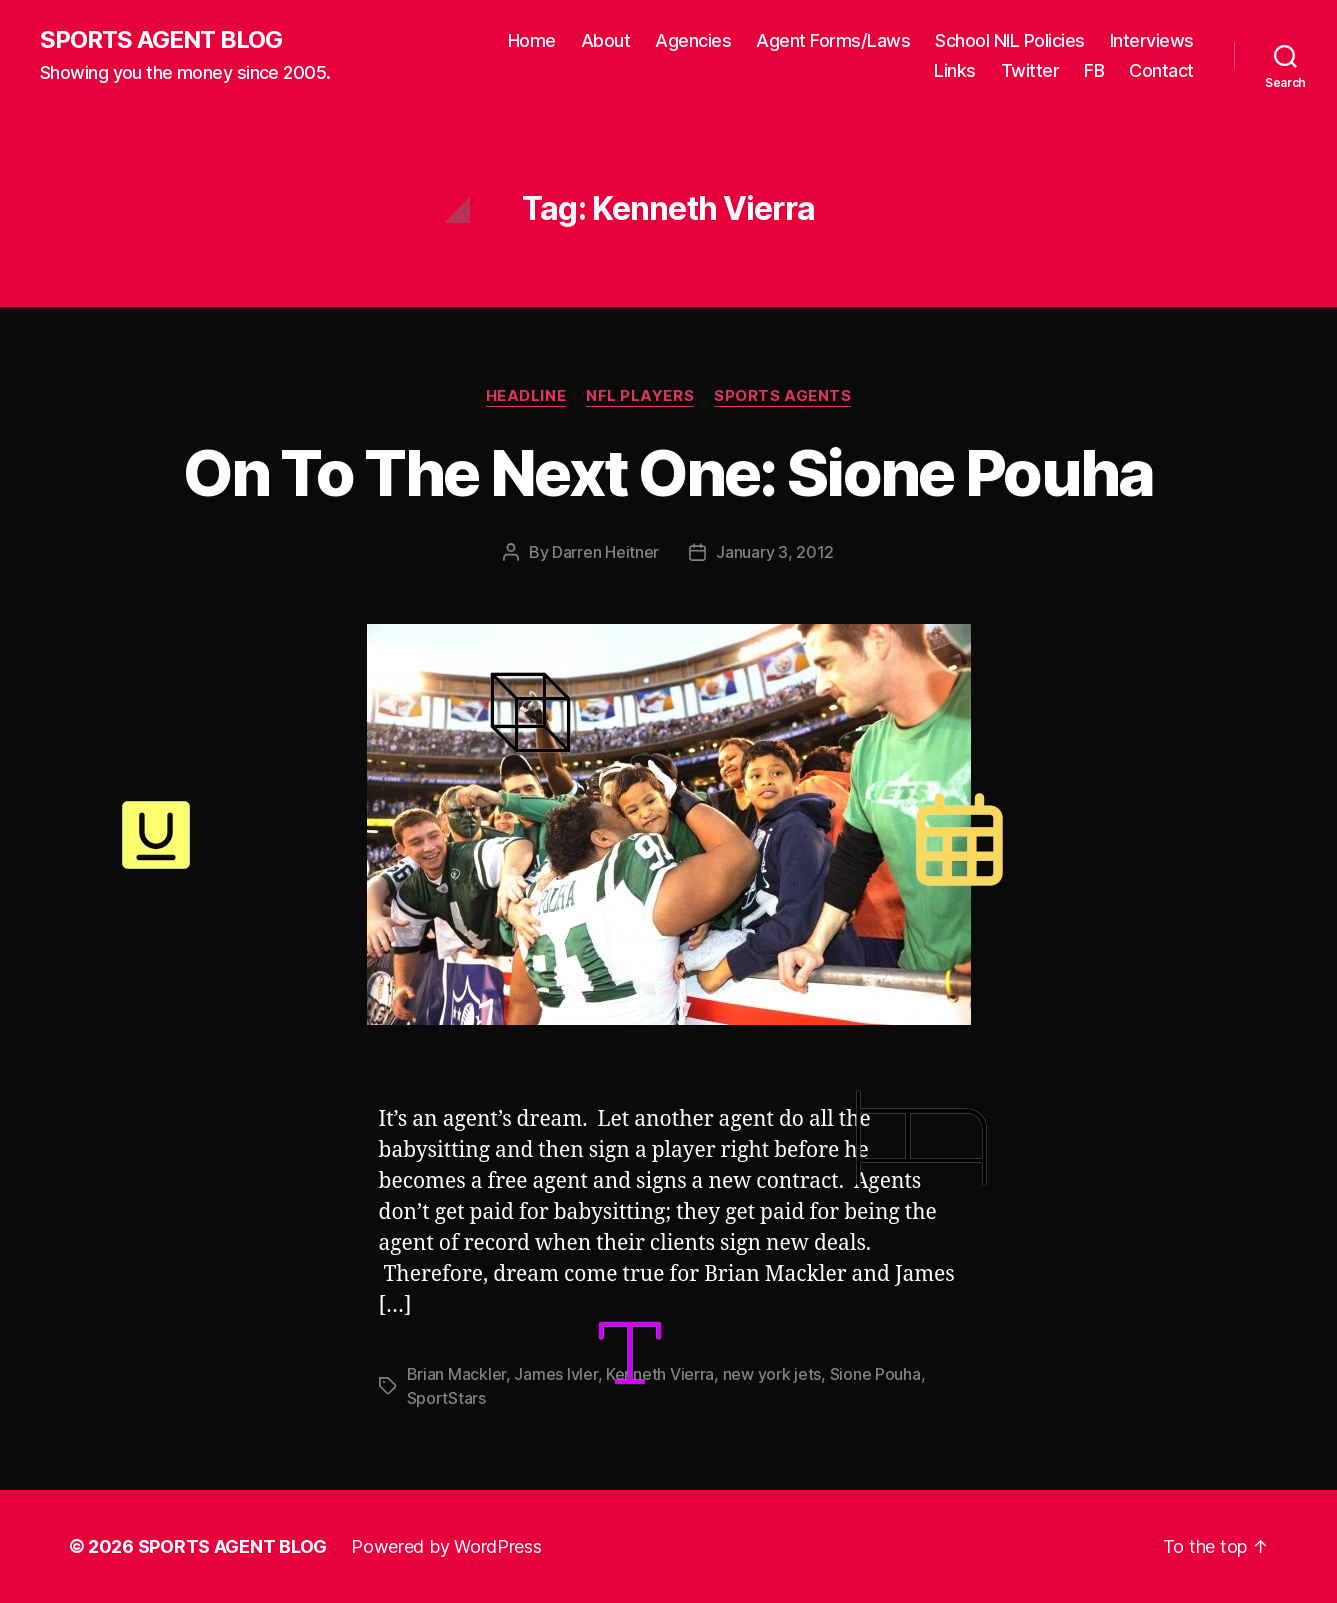 This screenshot has width=1337, height=1603. I want to click on indicates no cellular signal, so click(457, 210).